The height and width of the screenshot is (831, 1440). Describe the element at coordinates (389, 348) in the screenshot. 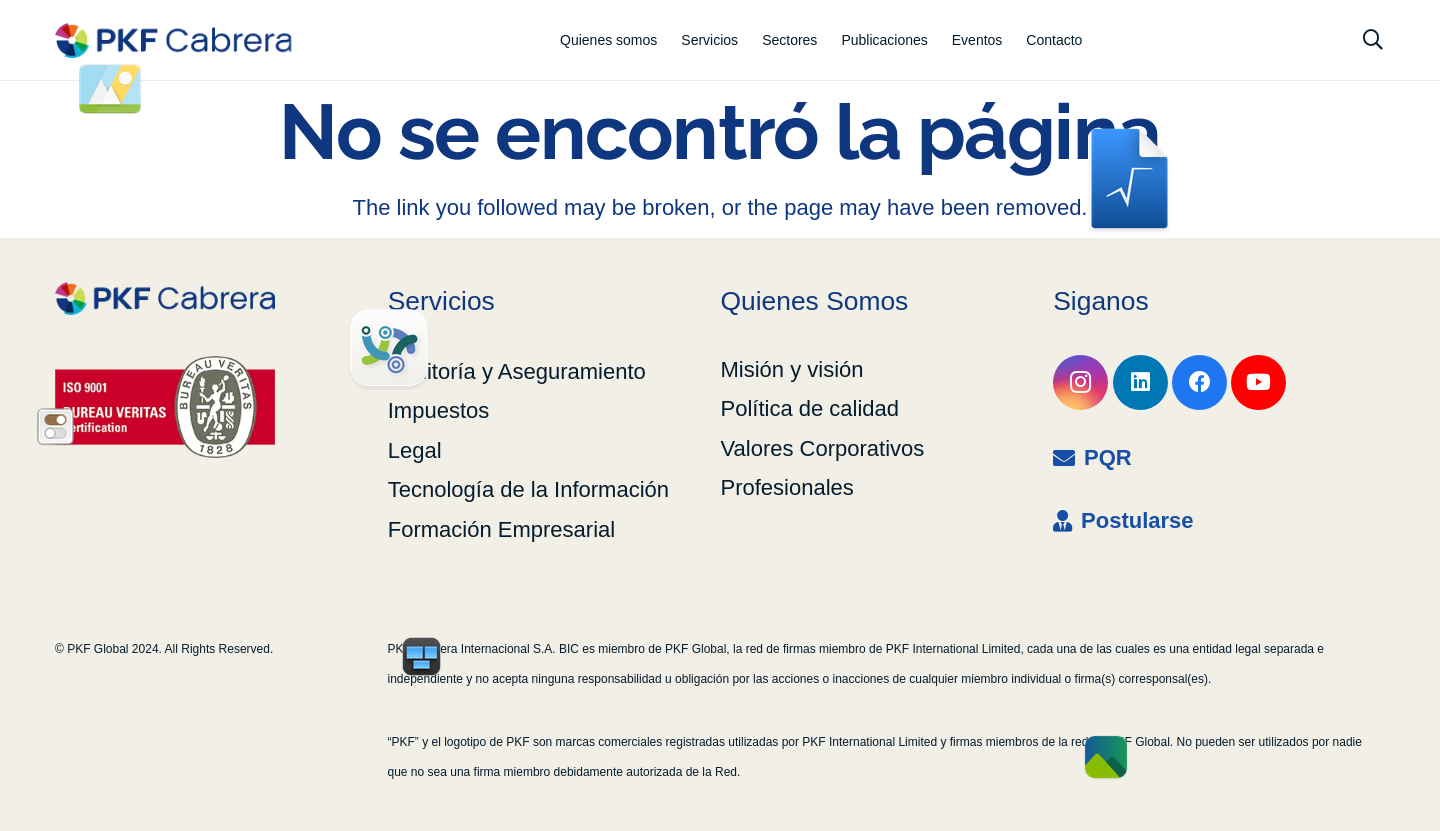

I see `open barrier app for keyboard and mouse sharing` at that location.